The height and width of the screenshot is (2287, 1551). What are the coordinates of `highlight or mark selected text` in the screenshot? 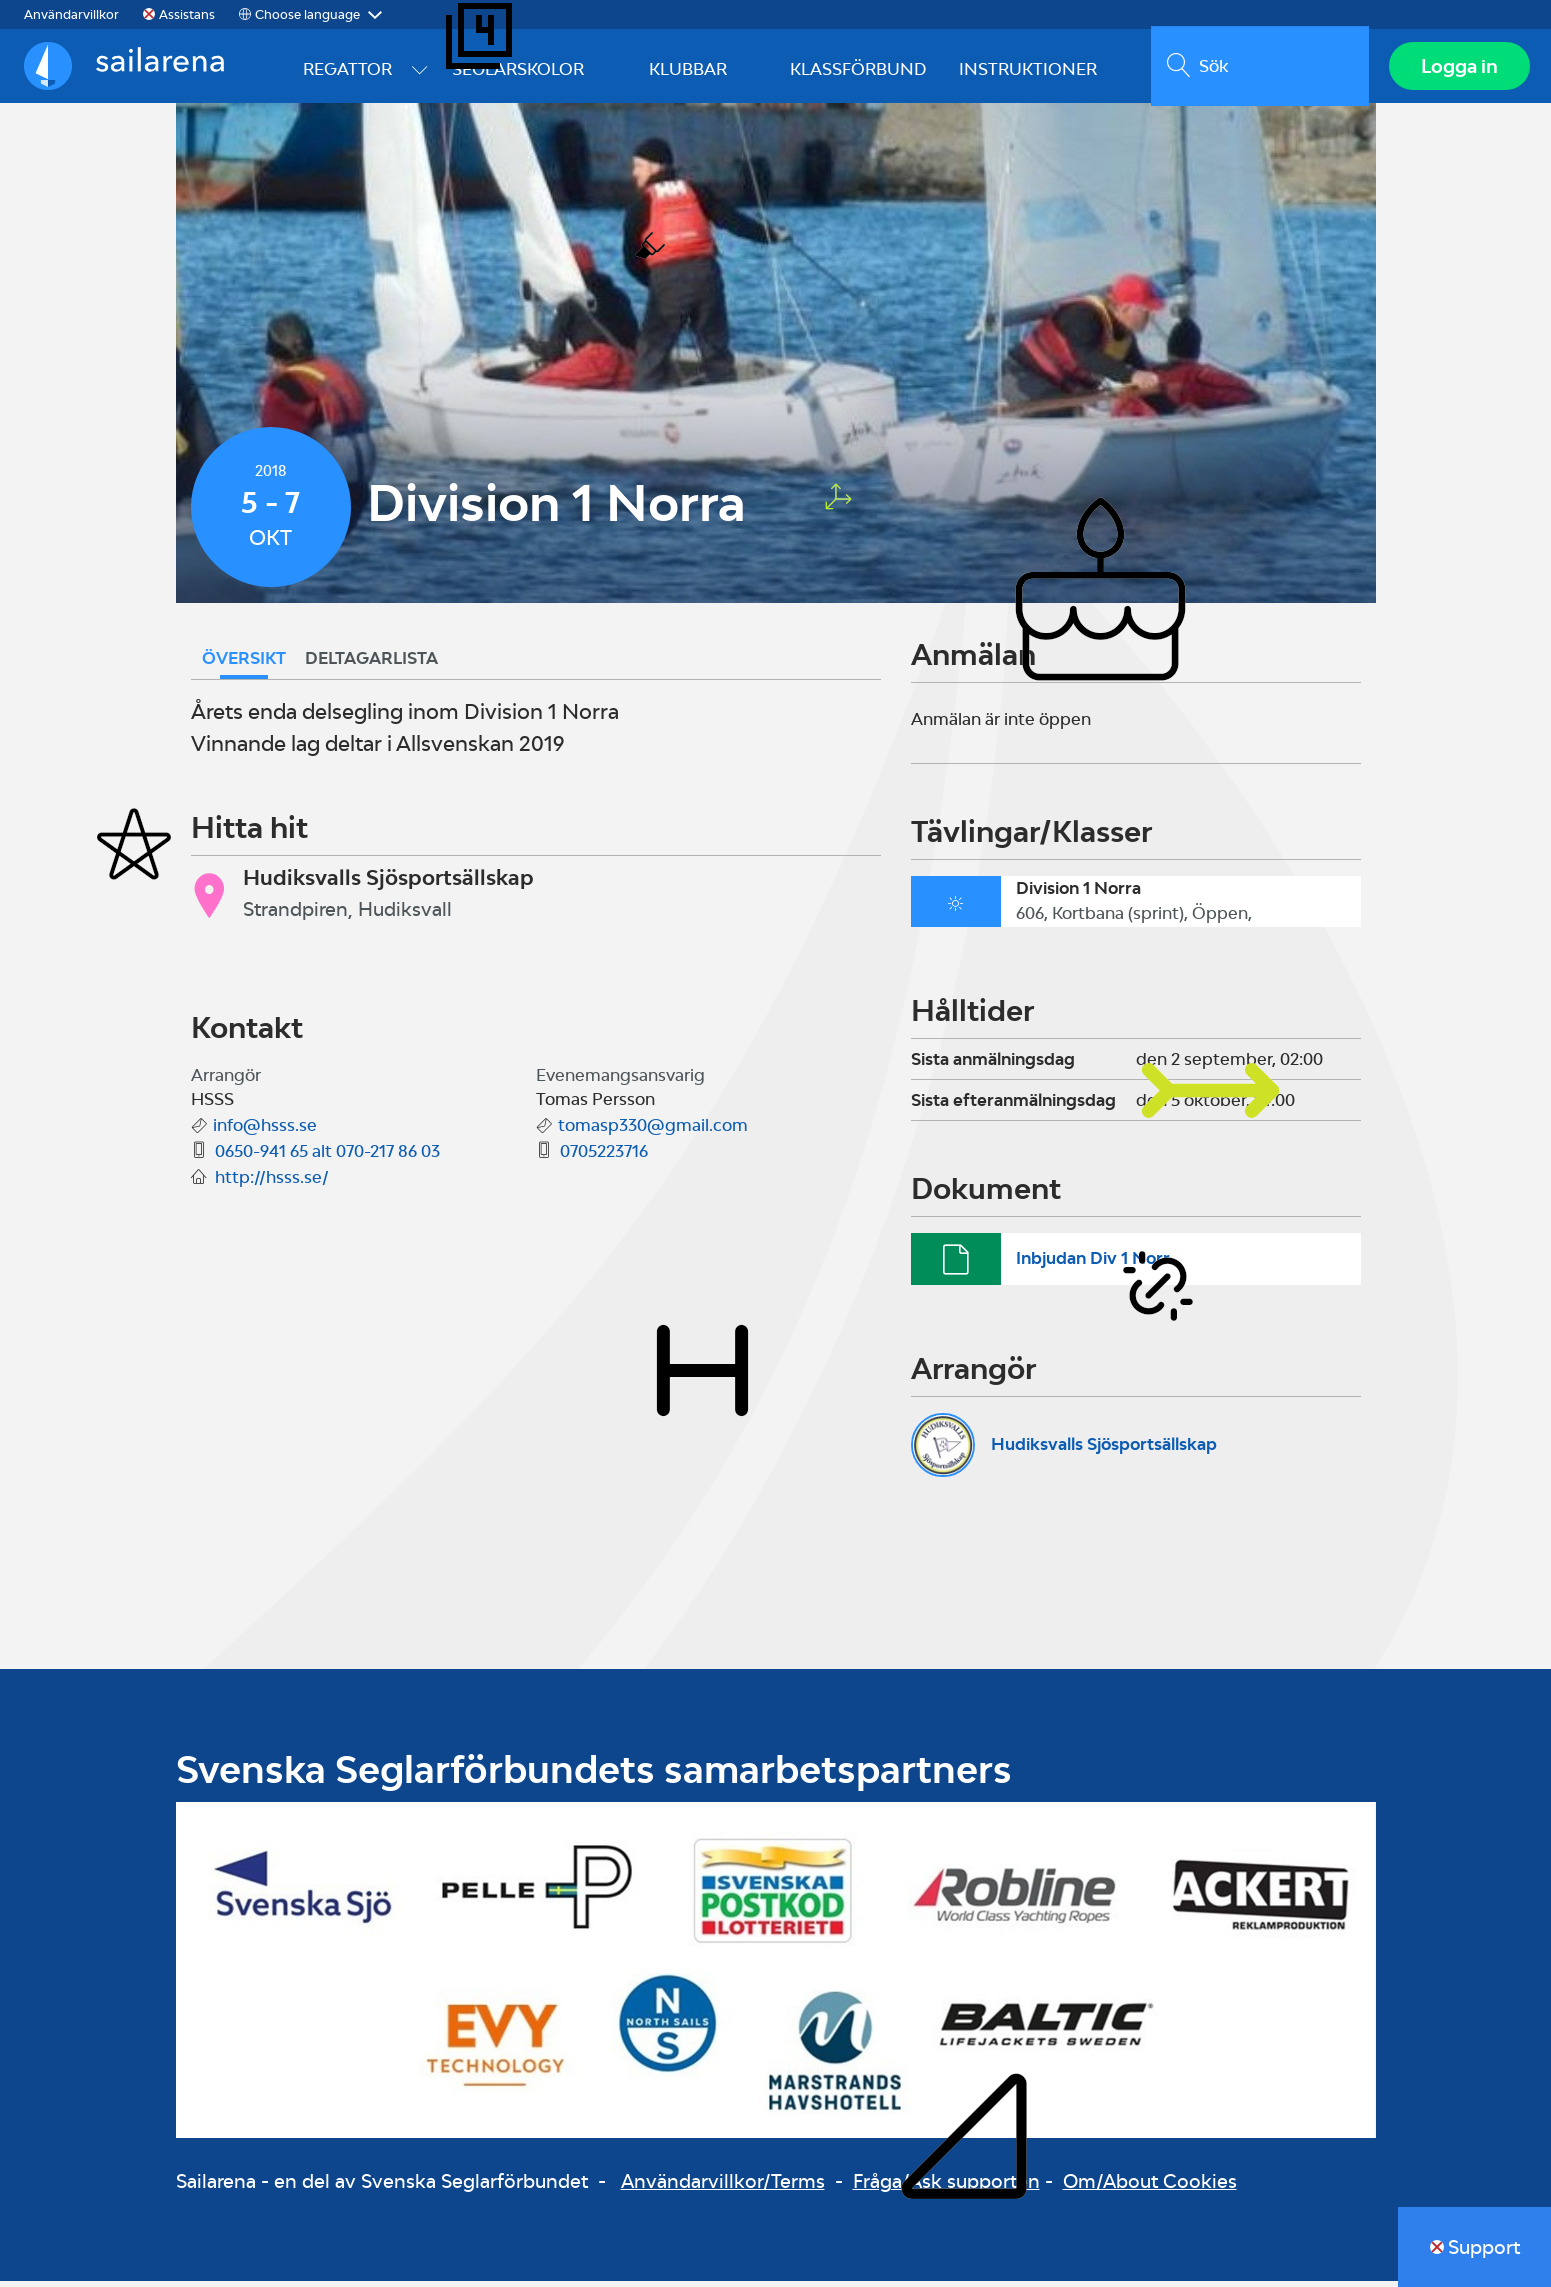 It's located at (649, 247).